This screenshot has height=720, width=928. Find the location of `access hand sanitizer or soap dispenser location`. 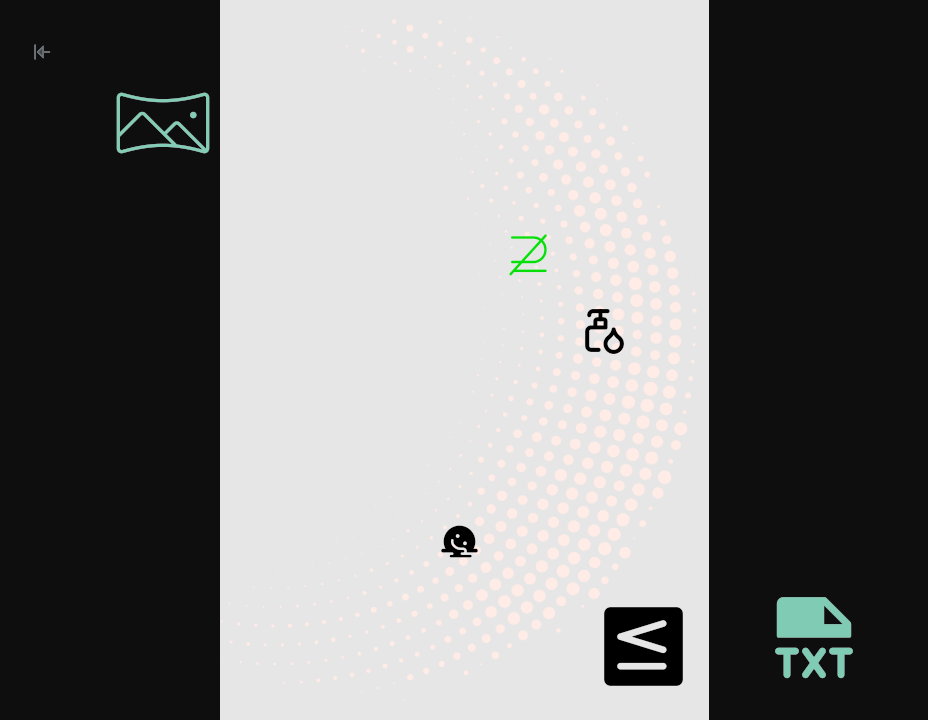

access hand sanitizer or soap dispenser location is located at coordinates (603, 331).